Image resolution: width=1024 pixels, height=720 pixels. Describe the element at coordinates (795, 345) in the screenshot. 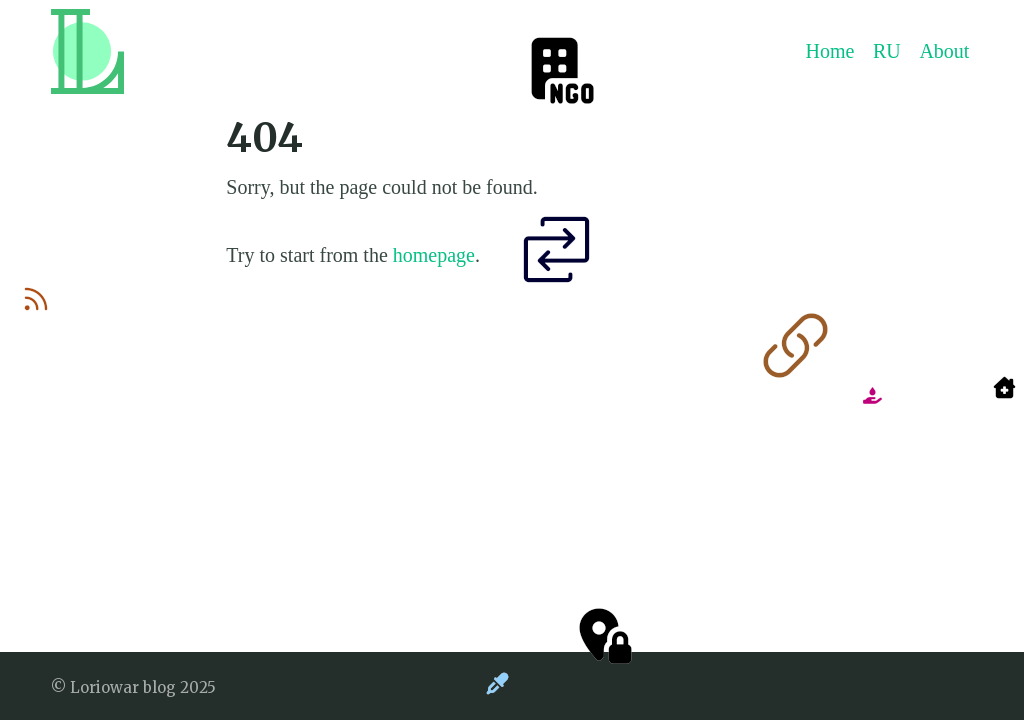

I see `copy or share a link` at that location.